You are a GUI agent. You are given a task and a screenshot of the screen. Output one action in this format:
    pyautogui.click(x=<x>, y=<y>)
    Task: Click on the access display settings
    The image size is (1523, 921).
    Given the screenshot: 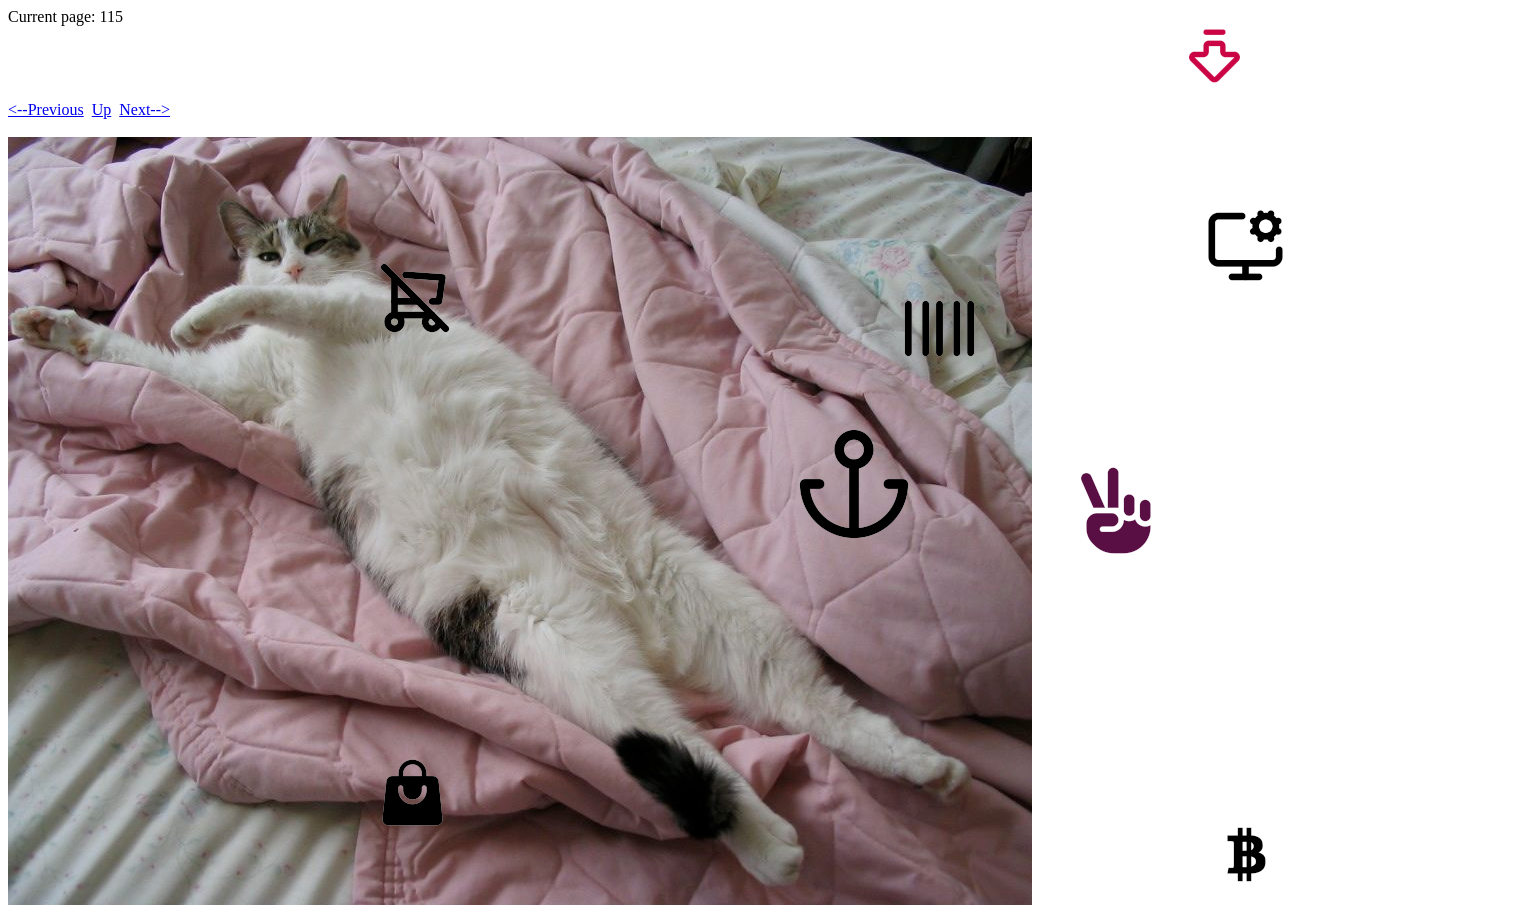 What is the action you would take?
    pyautogui.click(x=1245, y=246)
    